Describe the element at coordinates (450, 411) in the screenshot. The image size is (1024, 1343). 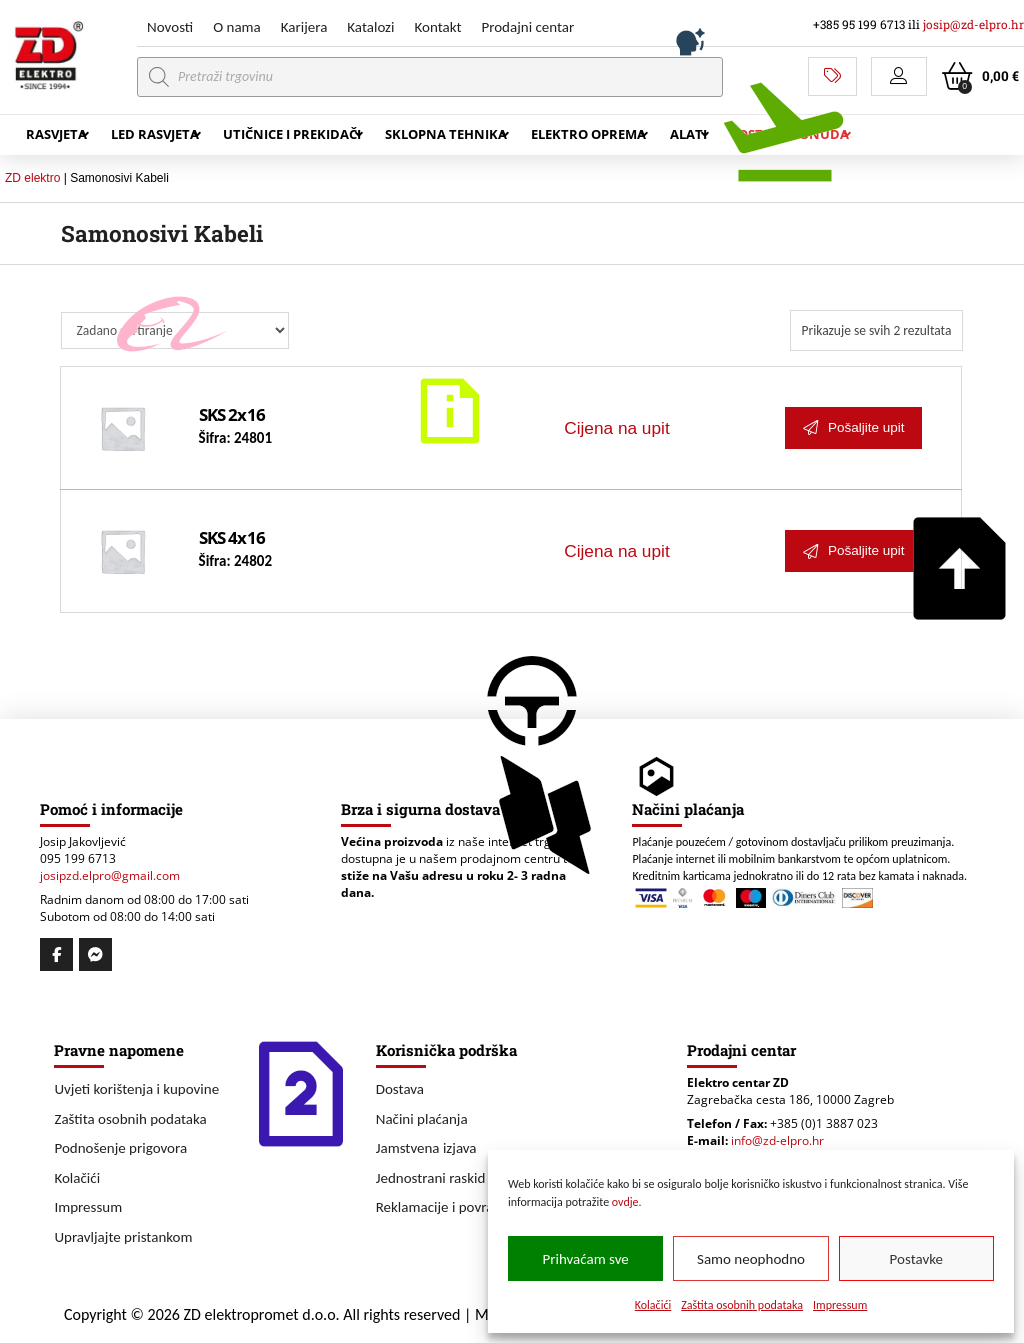
I see `view file details or properties` at that location.